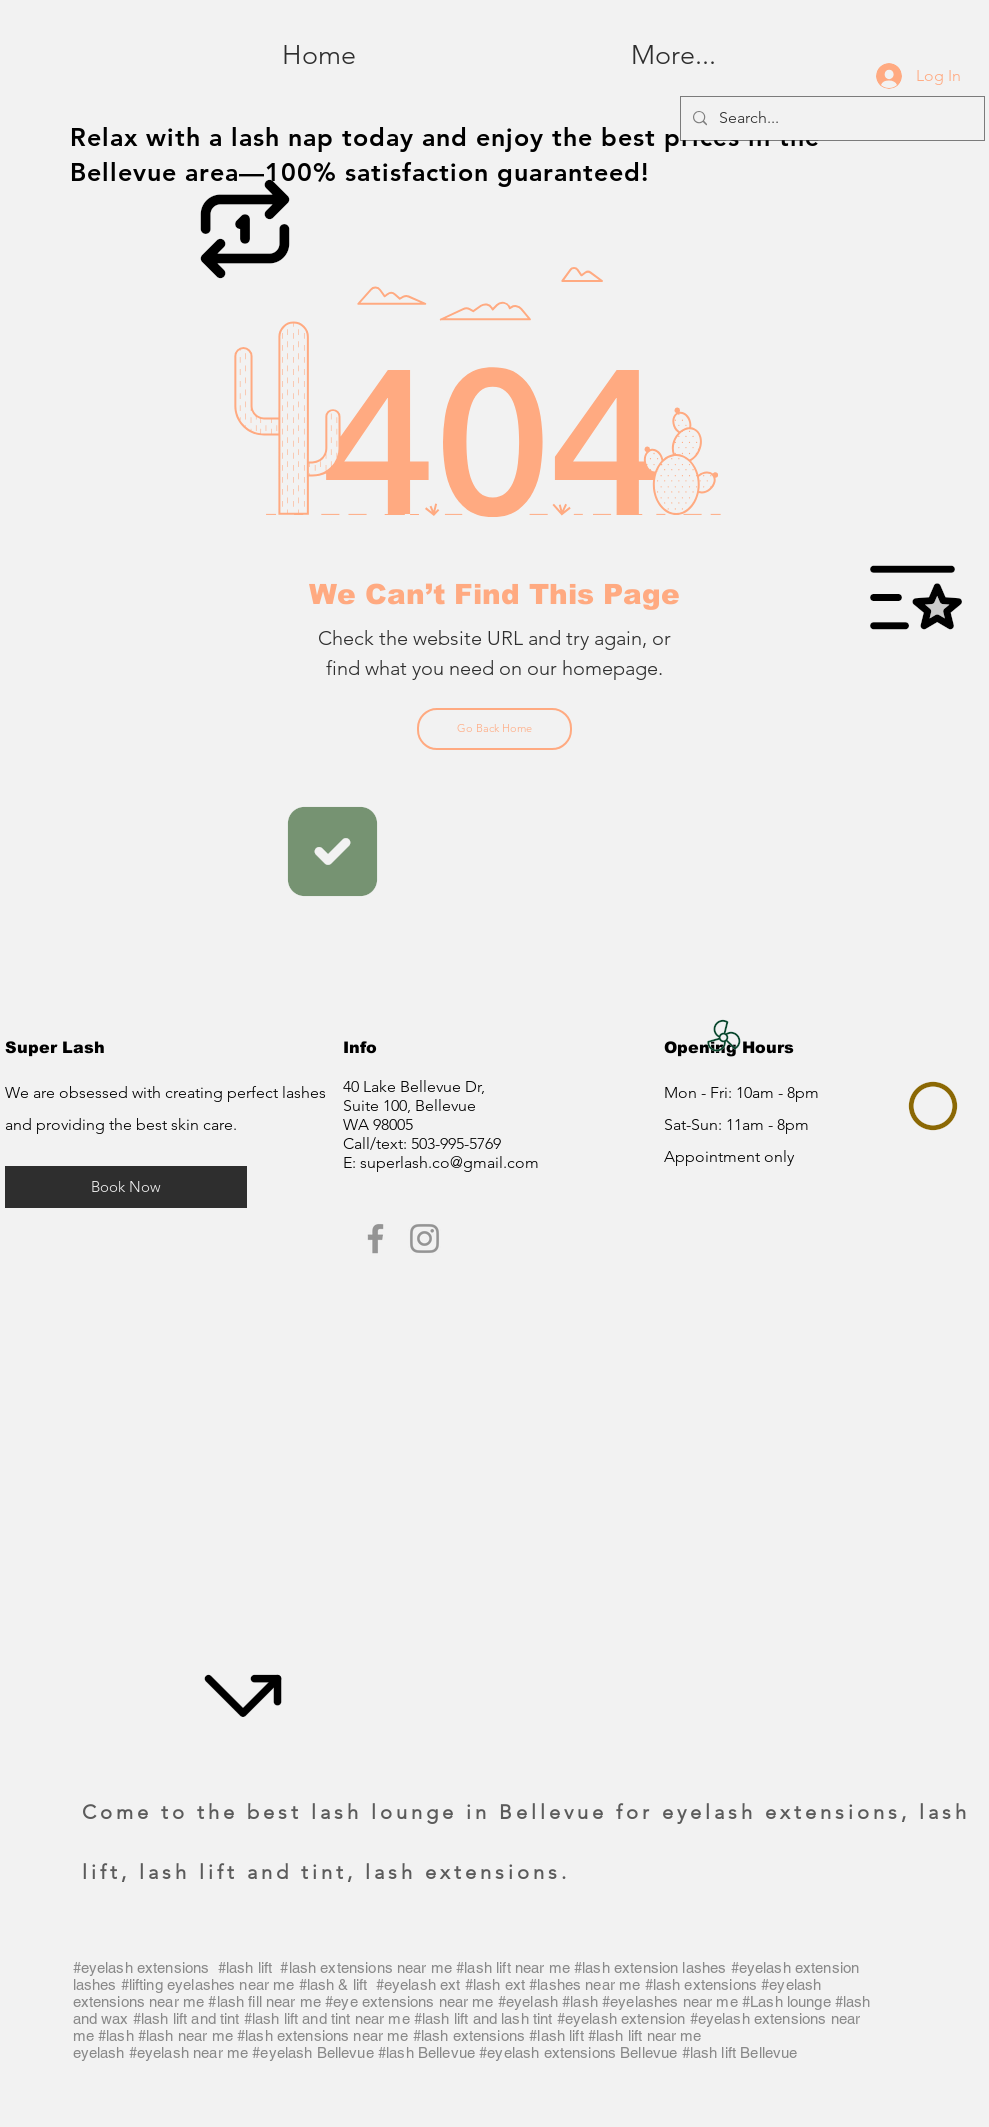 The height and width of the screenshot is (2127, 989). I want to click on view your favorites list, so click(912, 597).